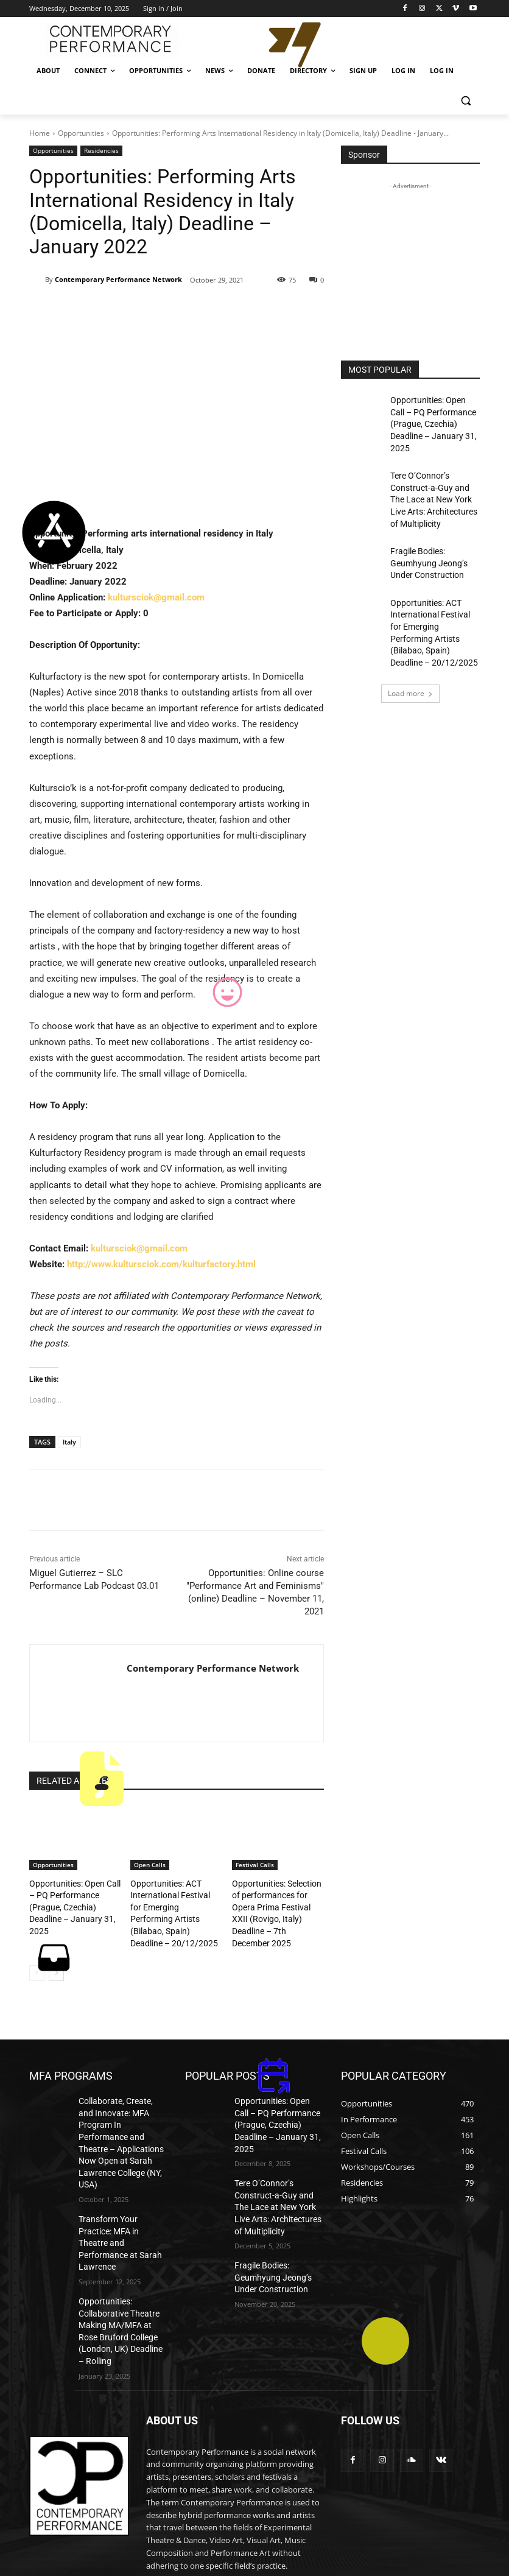 The width and height of the screenshot is (509, 2576). Describe the element at coordinates (385, 2341) in the screenshot. I see `start recording audio or video` at that location.